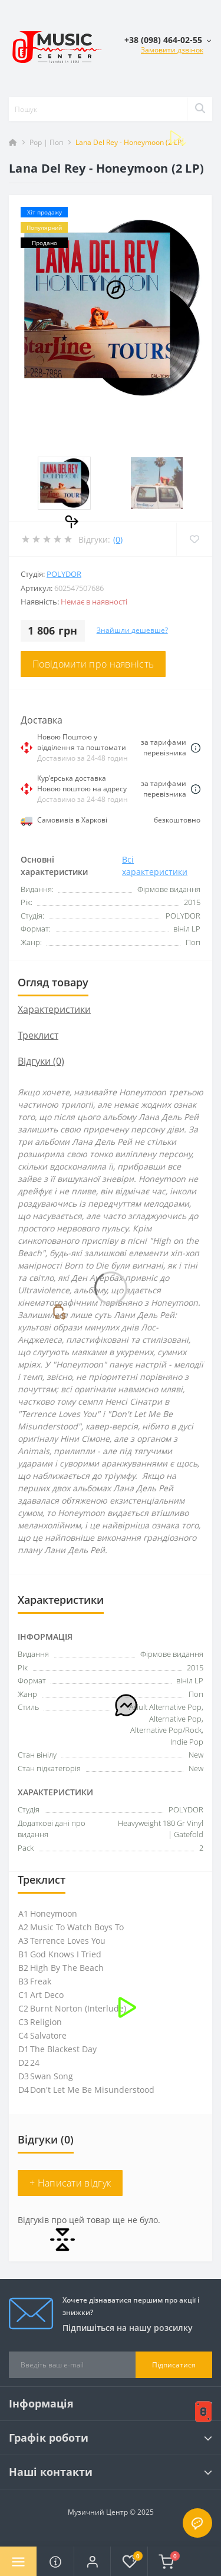 The image size is (221, 2576). What do you see at coordinates (203, 2412) in the screenshot?
I see `play the 8 card in a card game` at bounding box center [203, 2412].